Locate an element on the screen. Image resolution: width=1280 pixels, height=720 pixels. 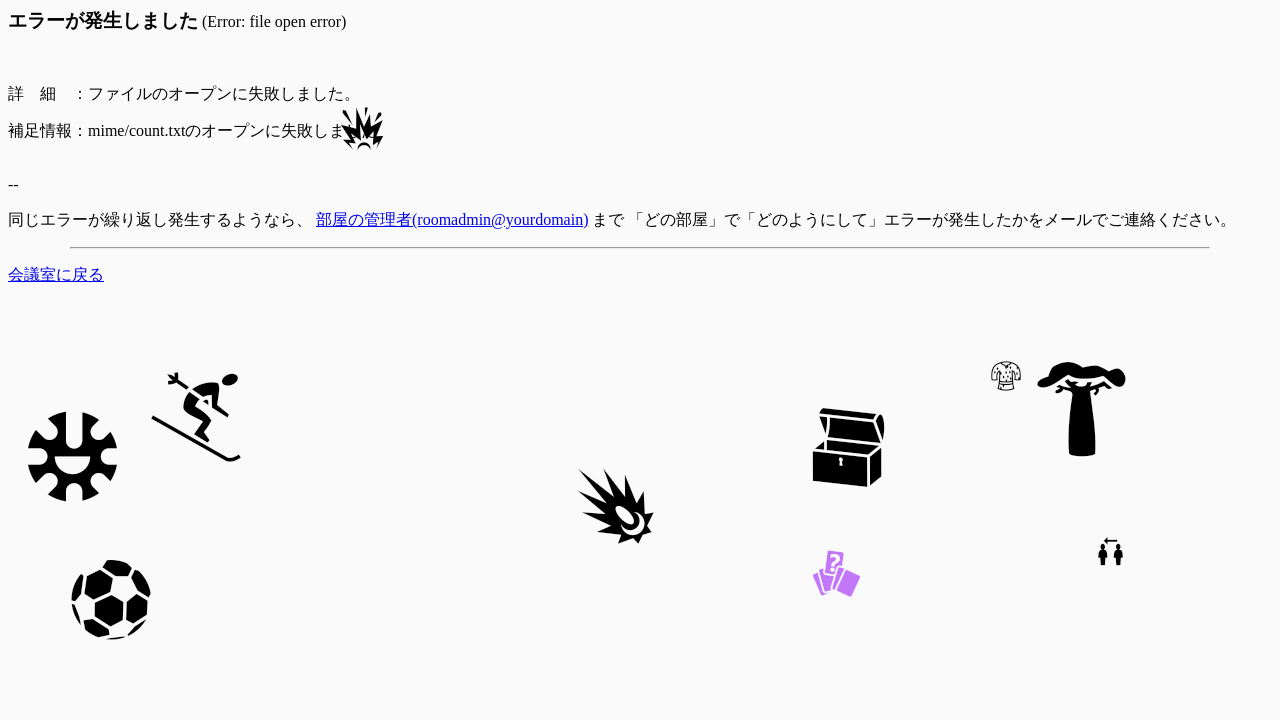
equip chainmail armor is located at coordinates (1006, 376).